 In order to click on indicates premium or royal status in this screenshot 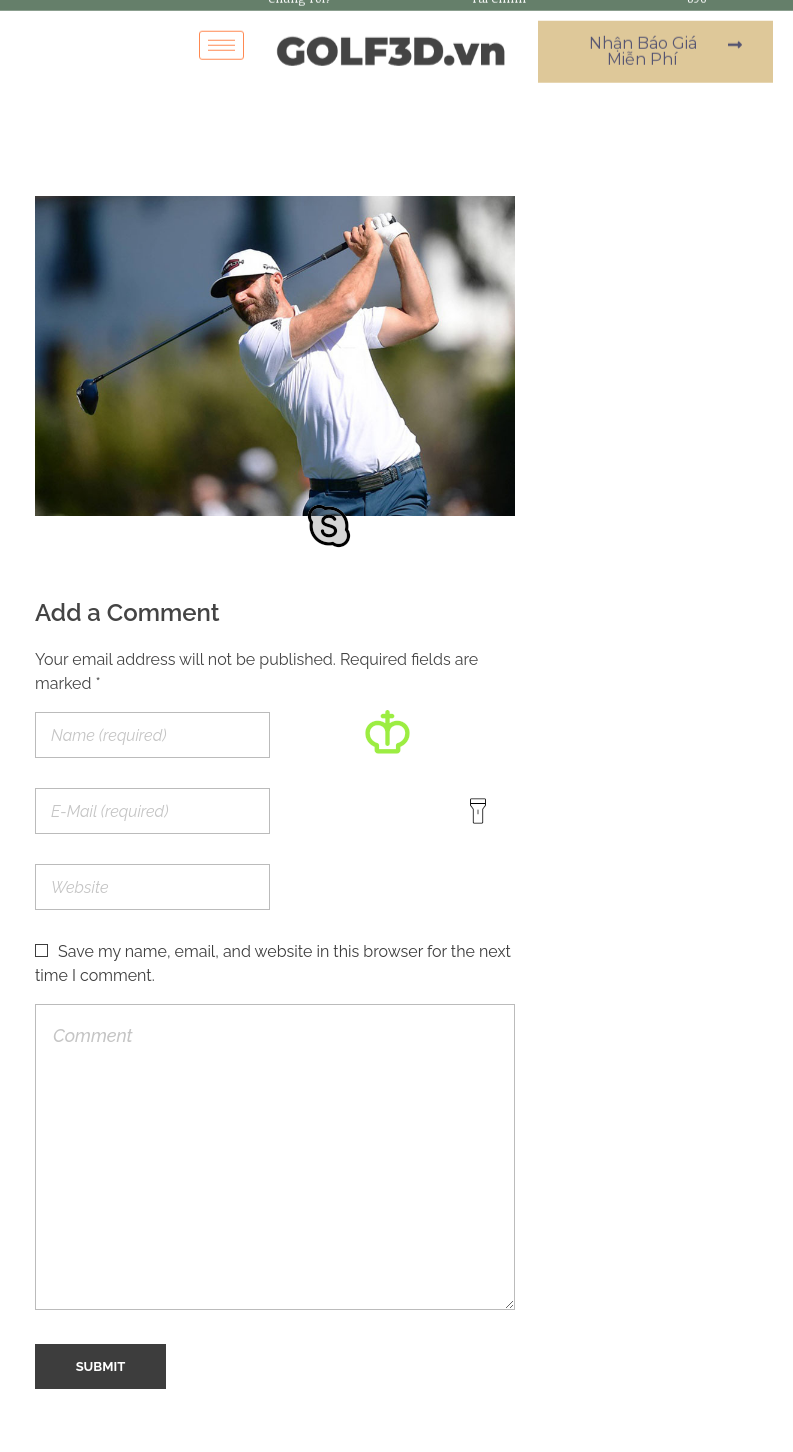, I will do `click(387, 734)`.